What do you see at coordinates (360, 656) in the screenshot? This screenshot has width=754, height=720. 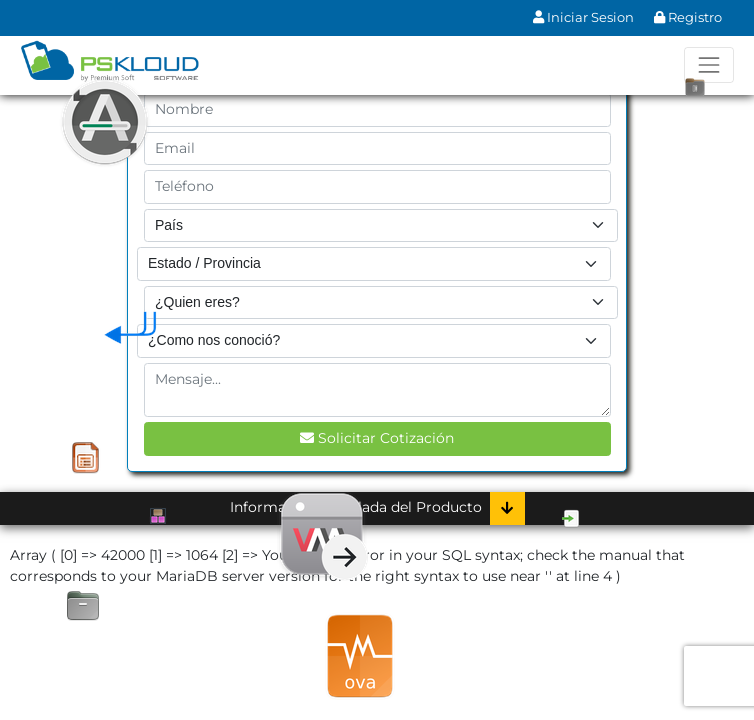 I see `a VirtualBox appliance file (.ova format)` at bounding box center [360, 656].